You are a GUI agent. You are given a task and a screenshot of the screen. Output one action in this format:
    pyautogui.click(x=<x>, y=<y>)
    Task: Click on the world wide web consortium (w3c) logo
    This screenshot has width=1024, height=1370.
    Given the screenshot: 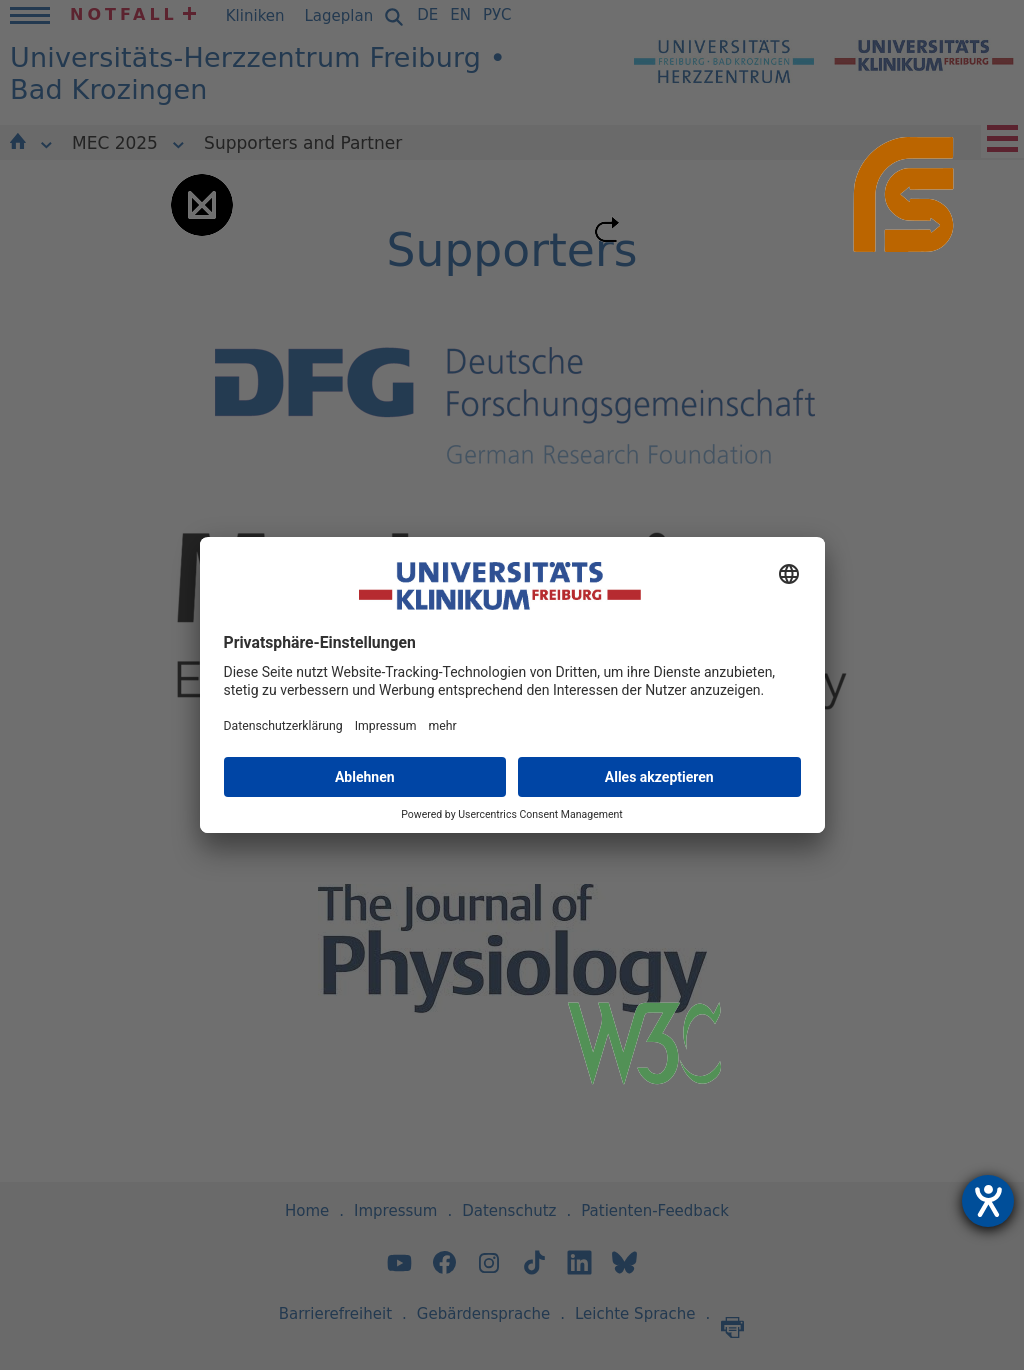 What is the action you would take?
    pyautogui.click(x=644, y=1040)
    